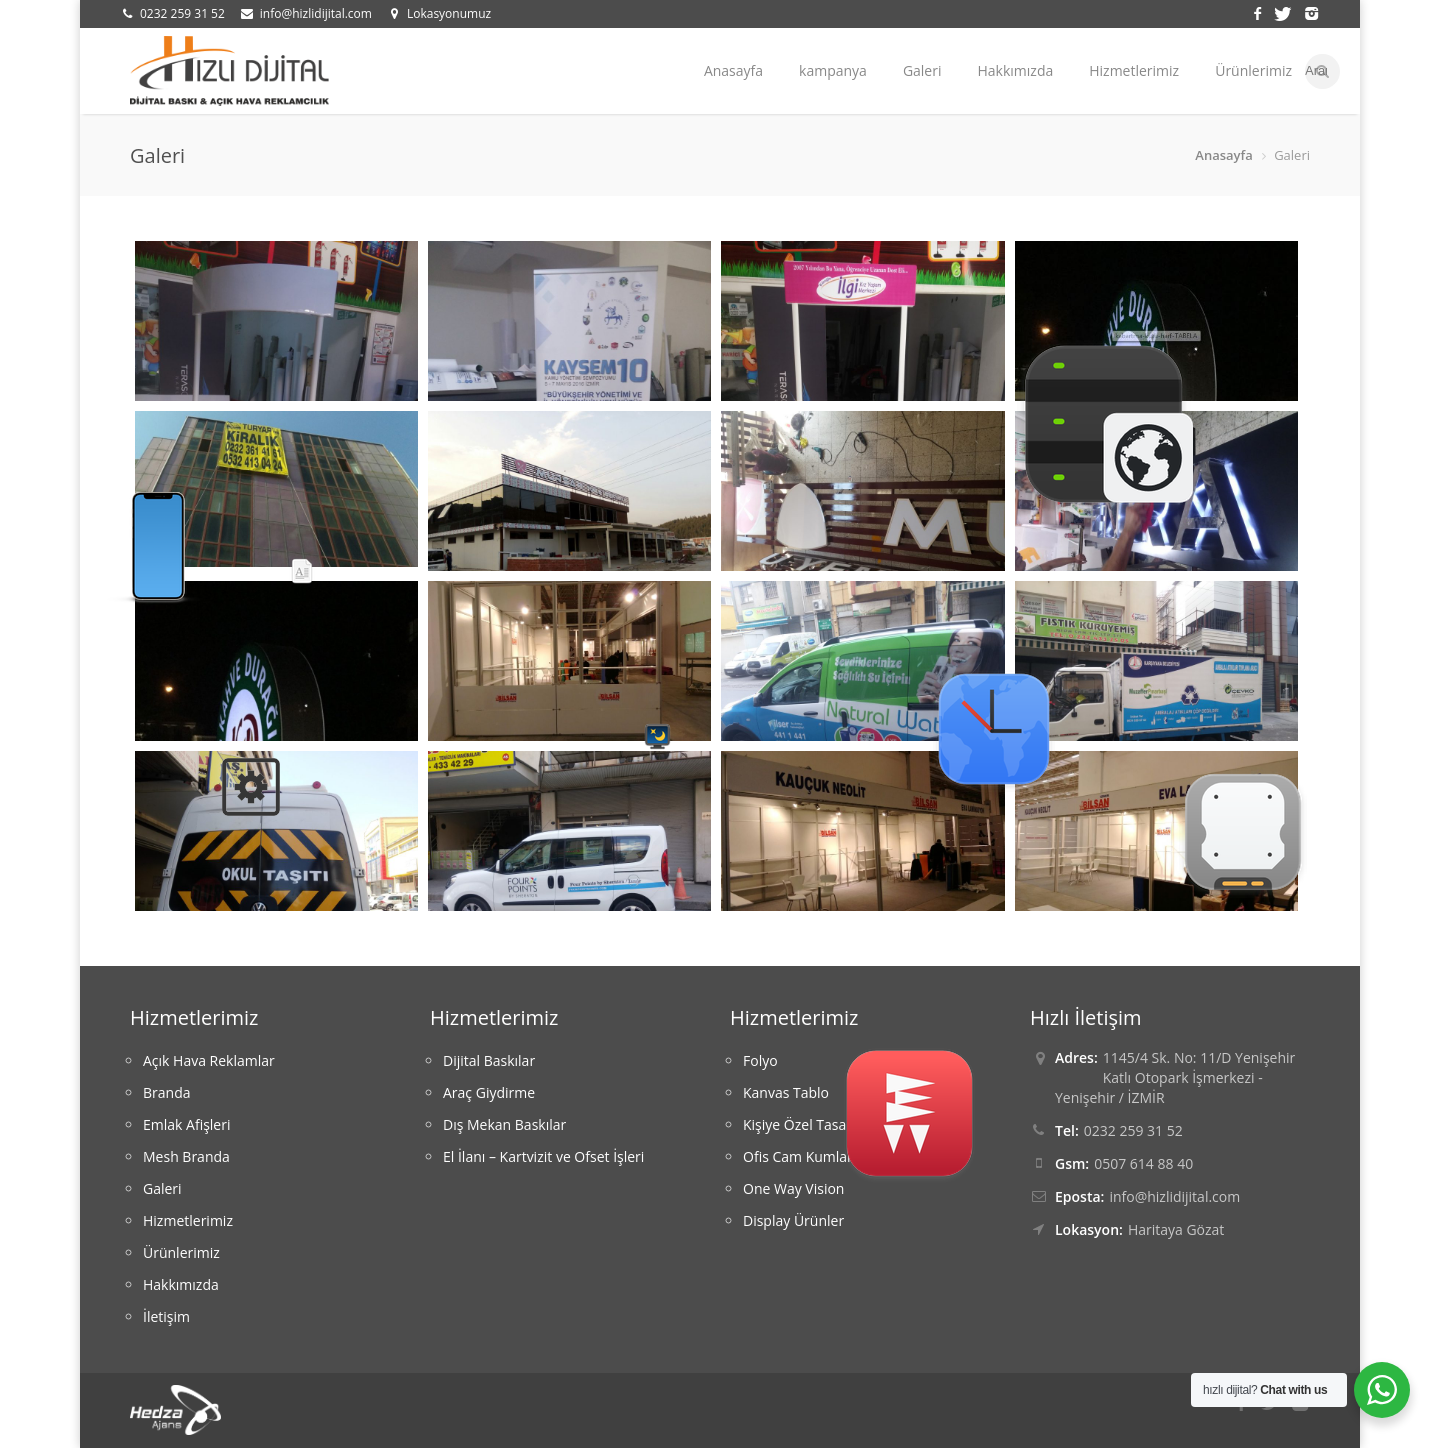 This screenshot has width=1440, height=1448. What do you see at coordinates (251, 787) in the screenshot?
I see `access other applications or utilities` at bounding box center [251, 787].